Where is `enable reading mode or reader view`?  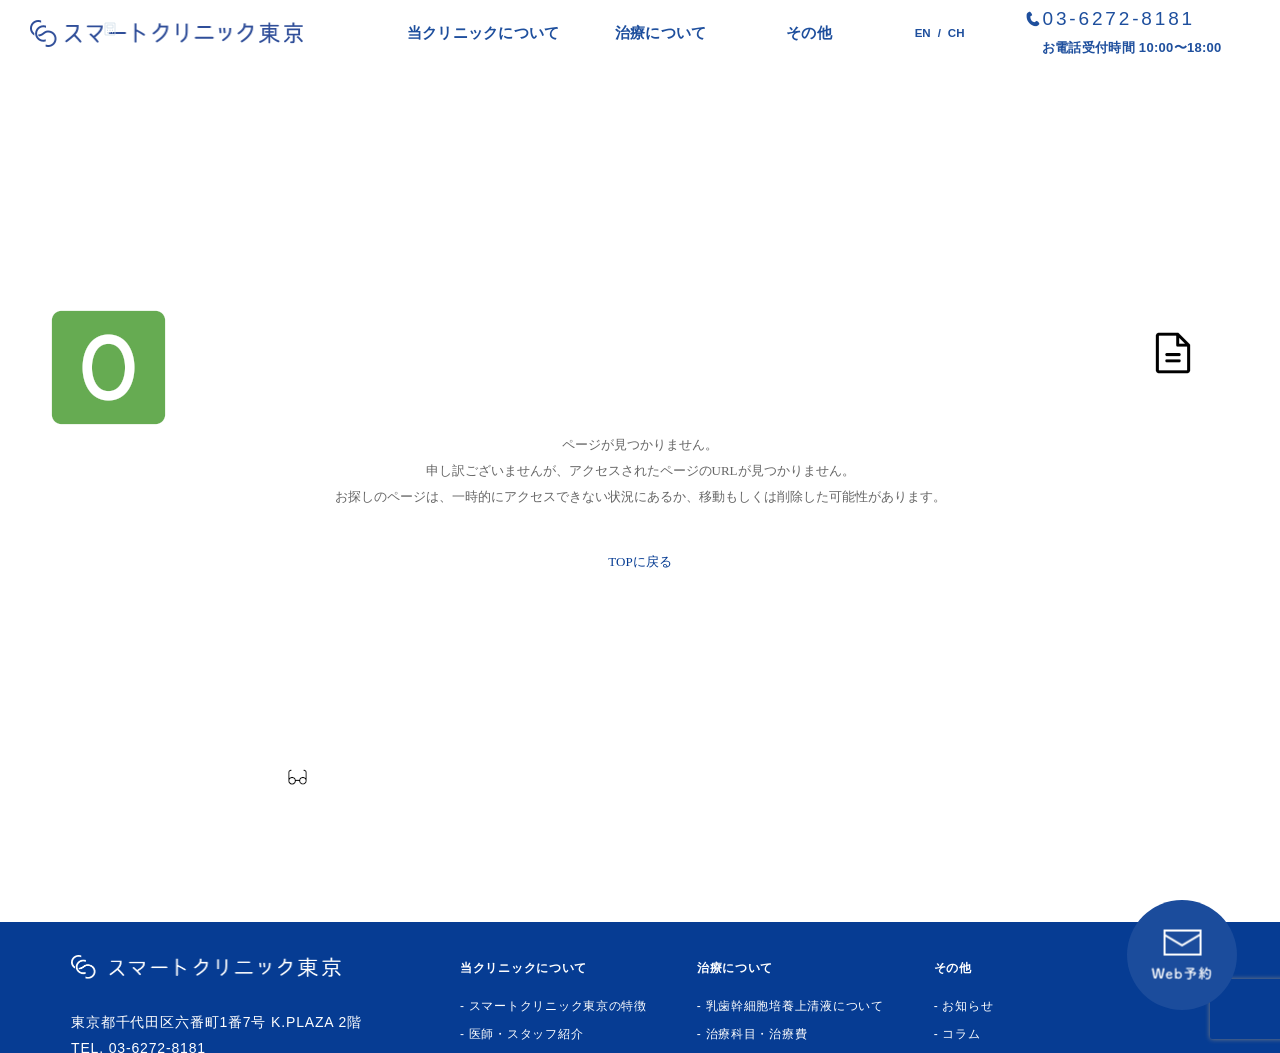
enable reading mode or reader view is located at coordinates (297, 777).